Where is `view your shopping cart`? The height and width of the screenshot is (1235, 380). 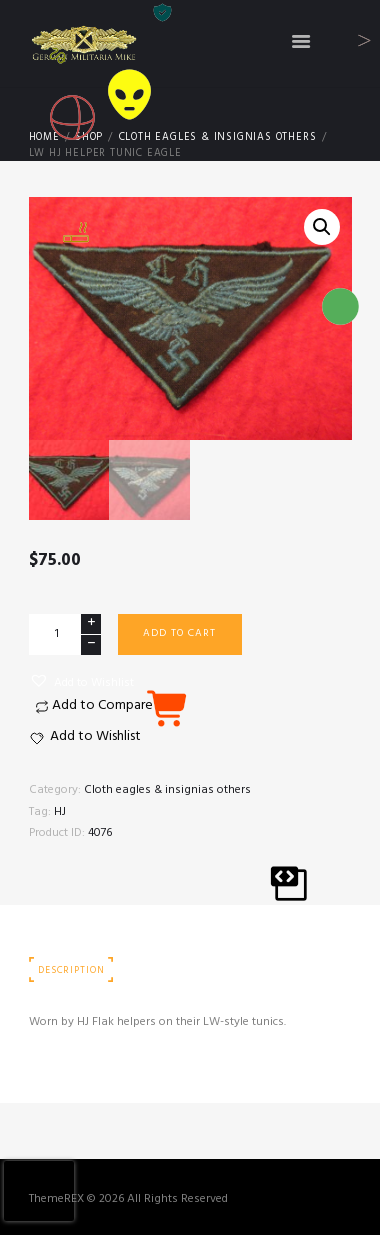
view your shopping cart is located at coordinates (169, 709).